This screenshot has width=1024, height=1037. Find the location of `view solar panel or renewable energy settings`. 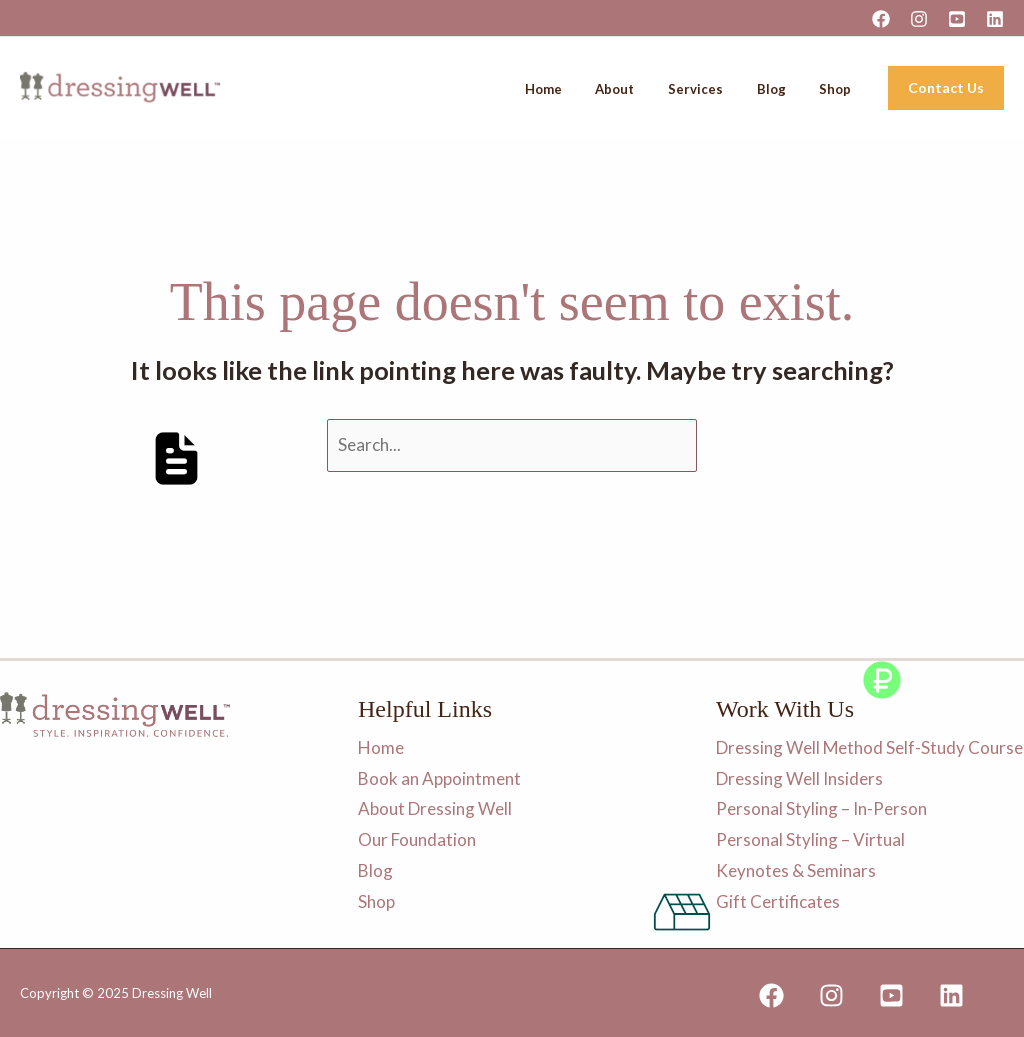

view solar panel or renewable energy settings is located at coordinates (682, 914).